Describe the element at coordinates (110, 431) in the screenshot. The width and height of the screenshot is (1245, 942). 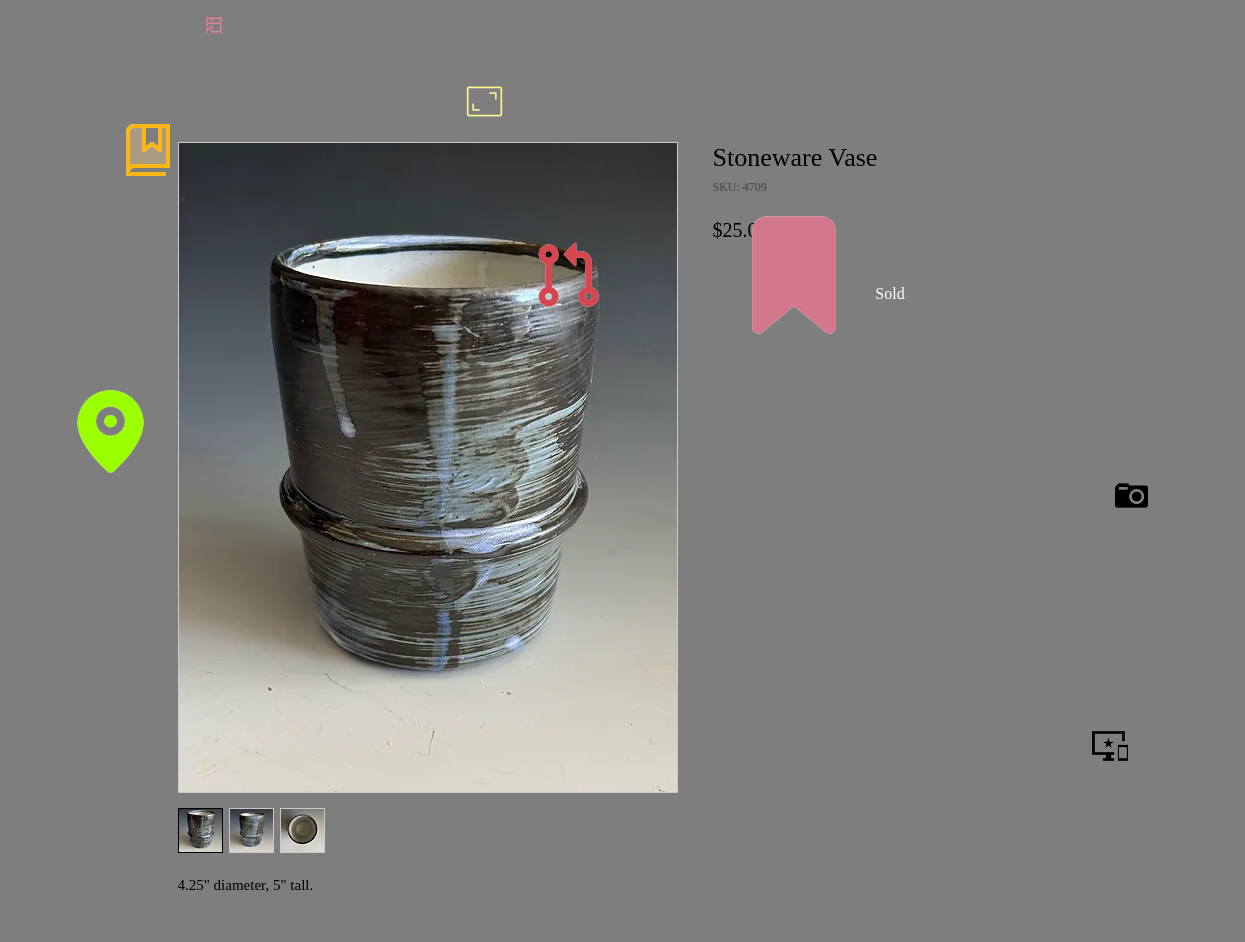
I see `view pinned location on map` at that location.